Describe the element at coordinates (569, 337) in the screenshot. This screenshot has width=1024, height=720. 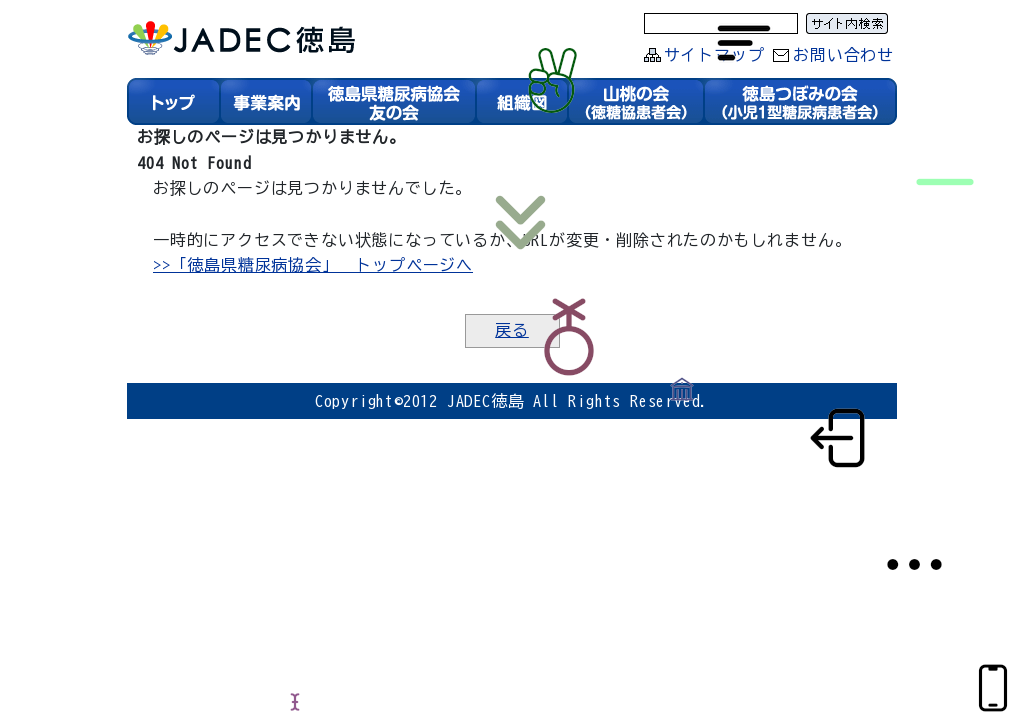
I see `indicates nonbinary gender identity option` at that location.